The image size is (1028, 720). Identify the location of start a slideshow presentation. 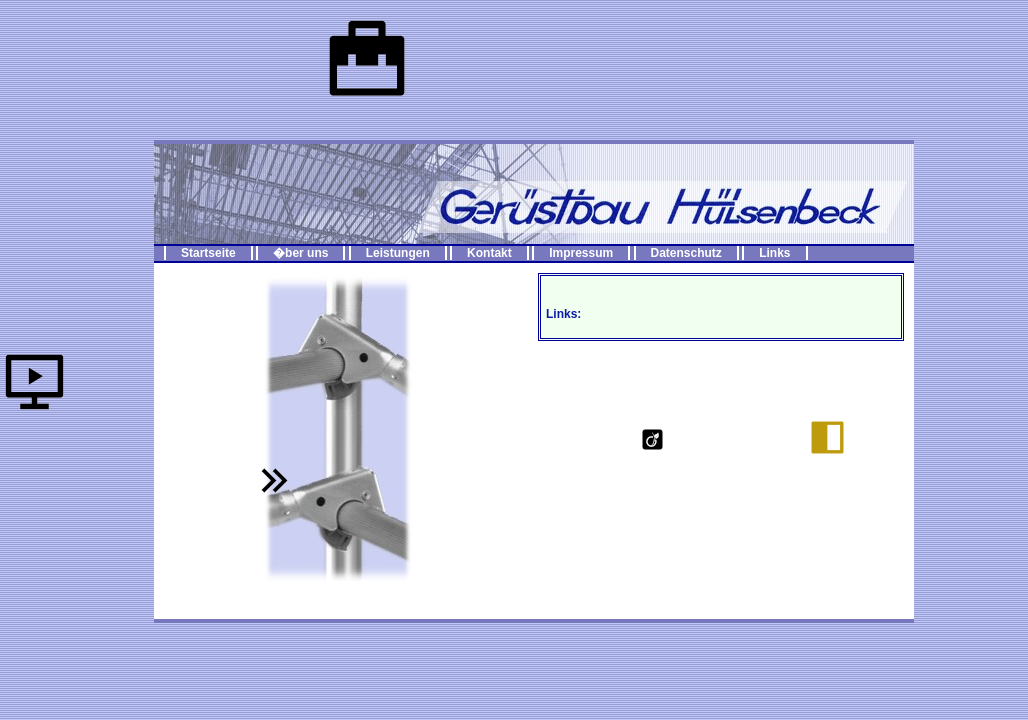
(34, 380).